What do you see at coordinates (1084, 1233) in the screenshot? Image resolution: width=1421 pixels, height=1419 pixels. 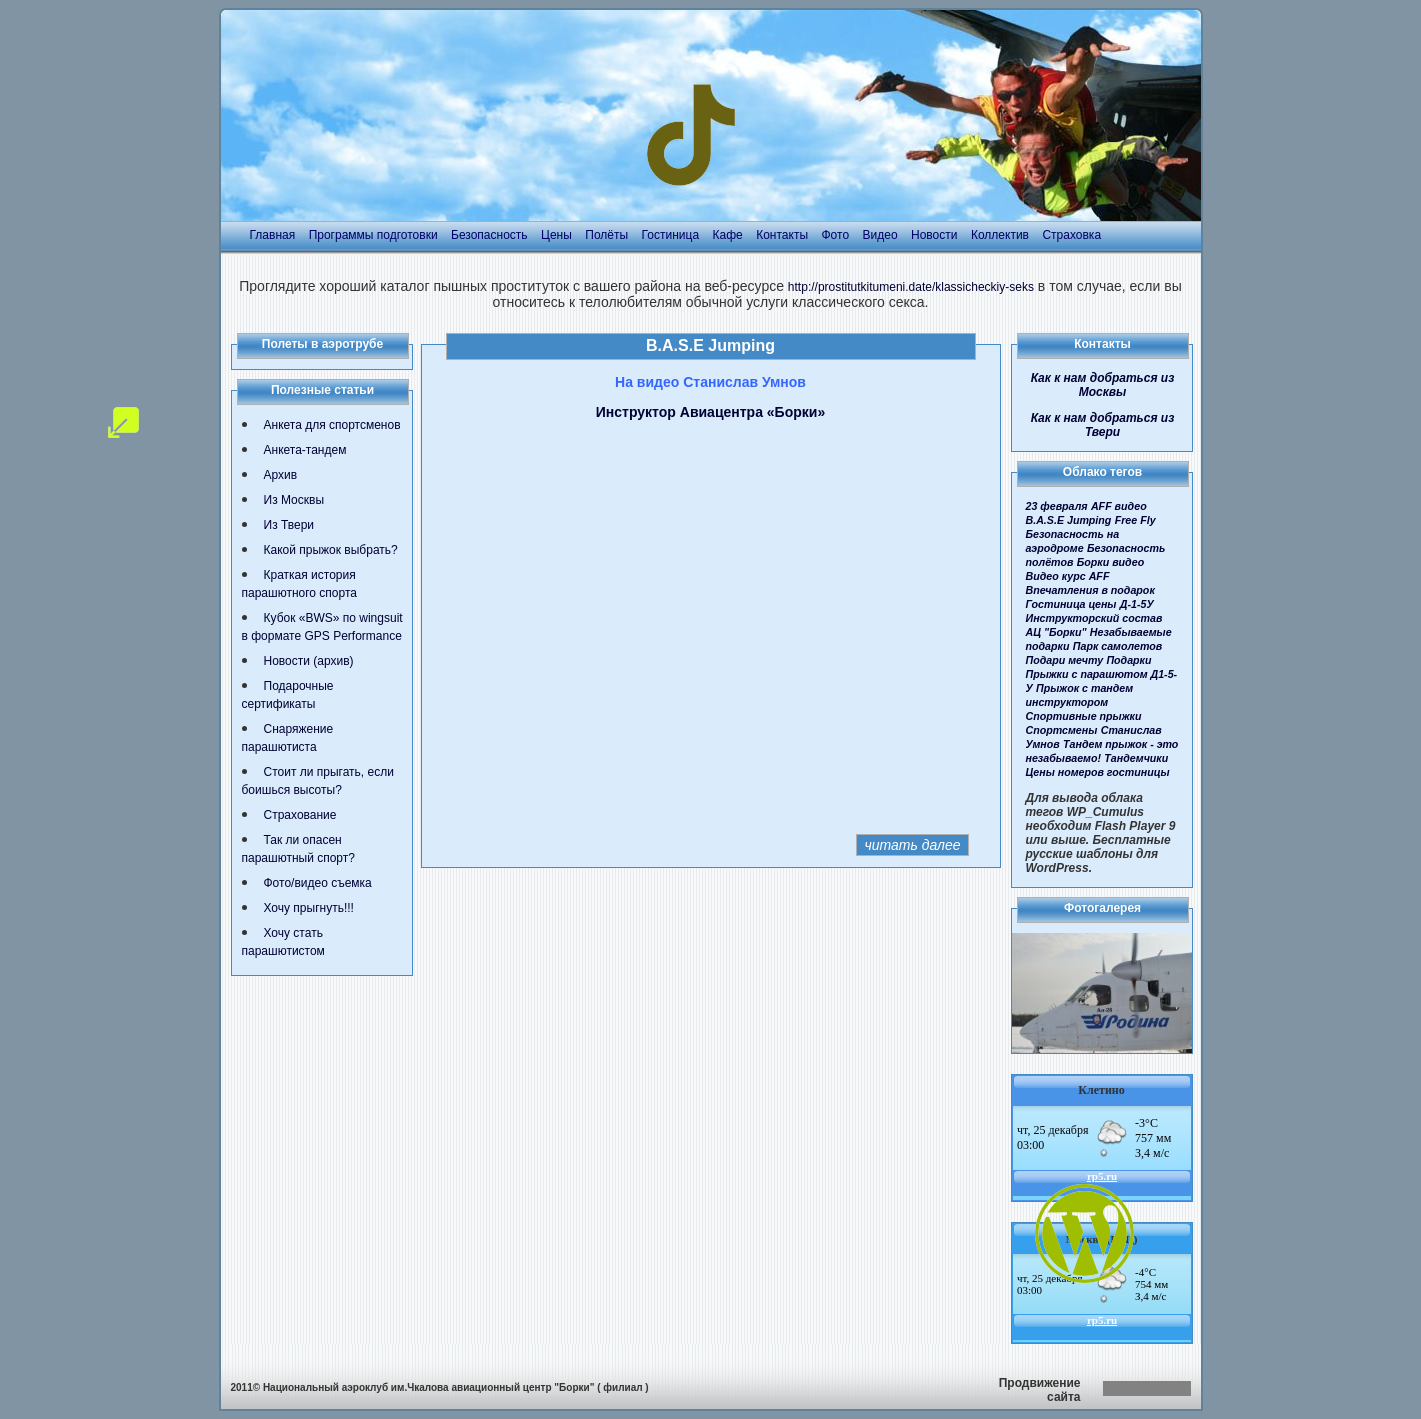 I see `link to WordPress website or blog` at bounding box center [1084, 1233].